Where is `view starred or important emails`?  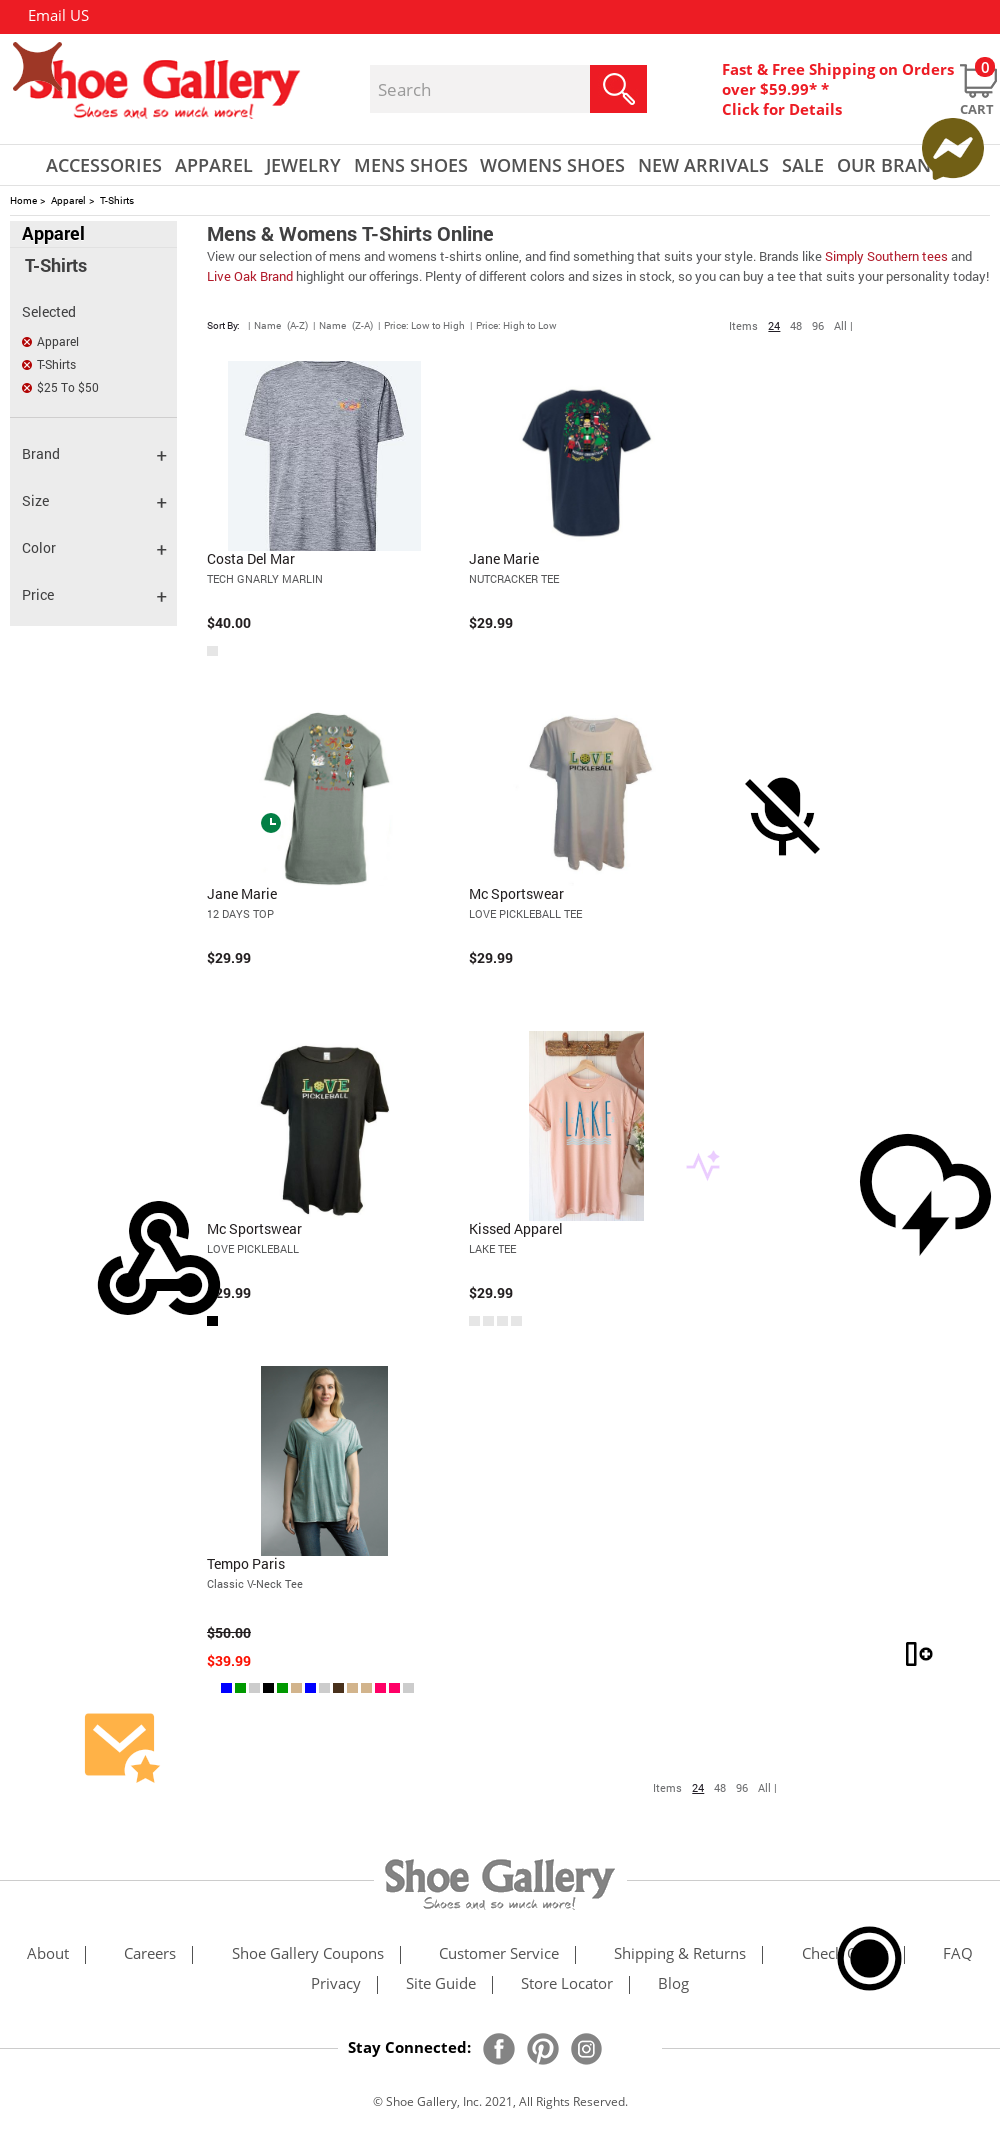
view starred or important emails is located at coordinates (119, 1744).